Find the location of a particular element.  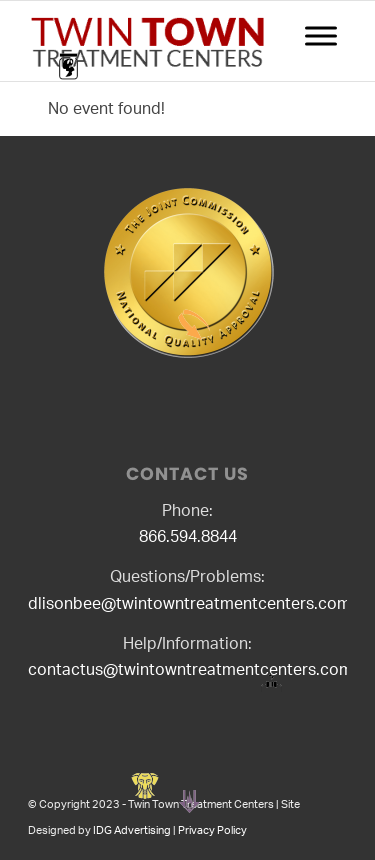

indicates electrical resistance or interrupted current flow is located at coordinates (271, 681).